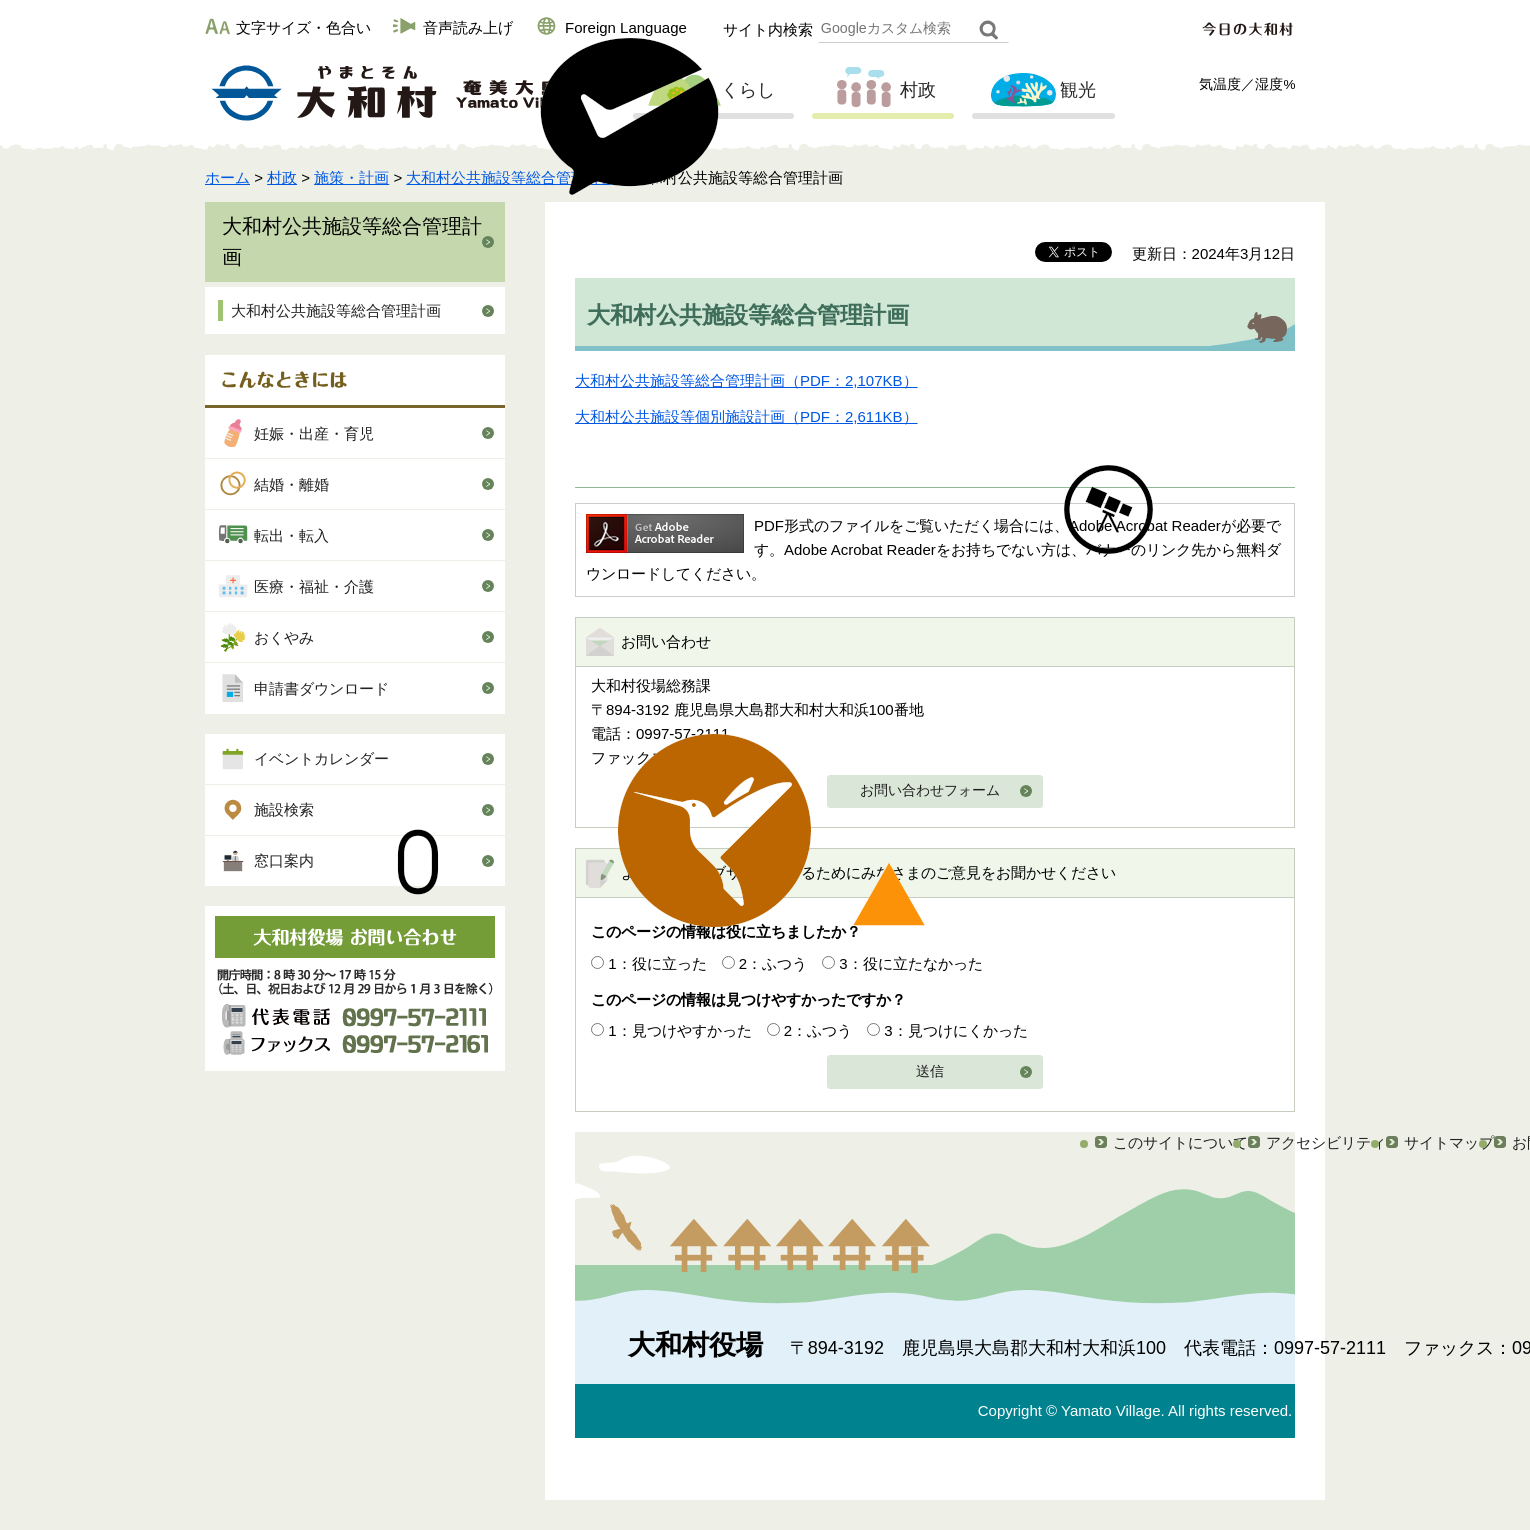 Image resolution: width=1530 pixels, height=1530 pixels. I want to click on pay with wechat pay, so click(629, 113).